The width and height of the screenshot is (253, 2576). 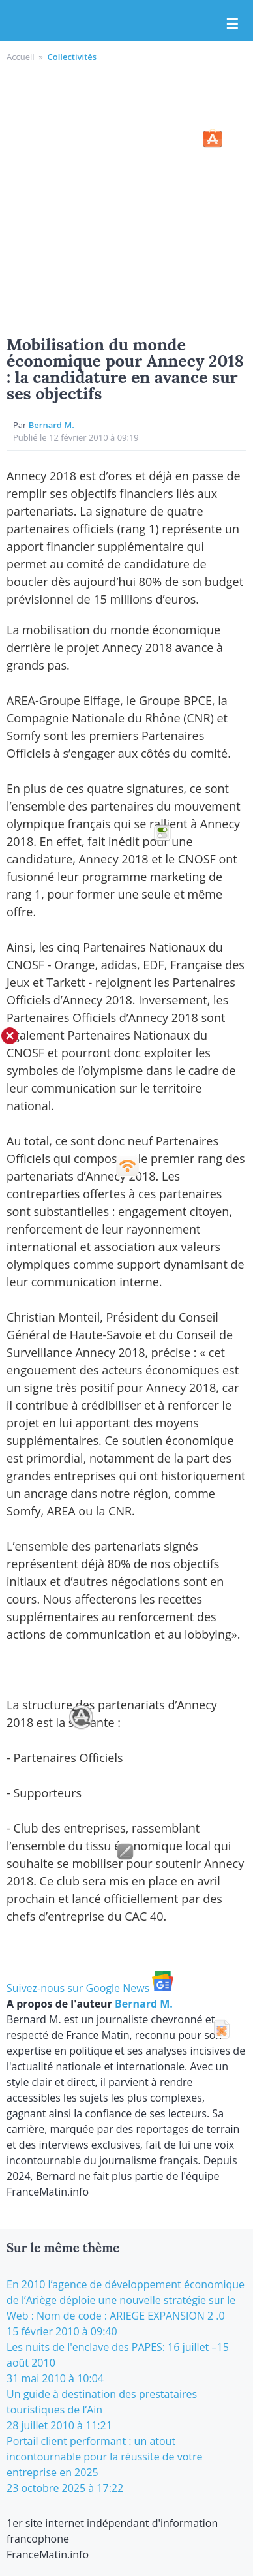 I want to click on open Pages for document editing, so click(x=125, y=1852).